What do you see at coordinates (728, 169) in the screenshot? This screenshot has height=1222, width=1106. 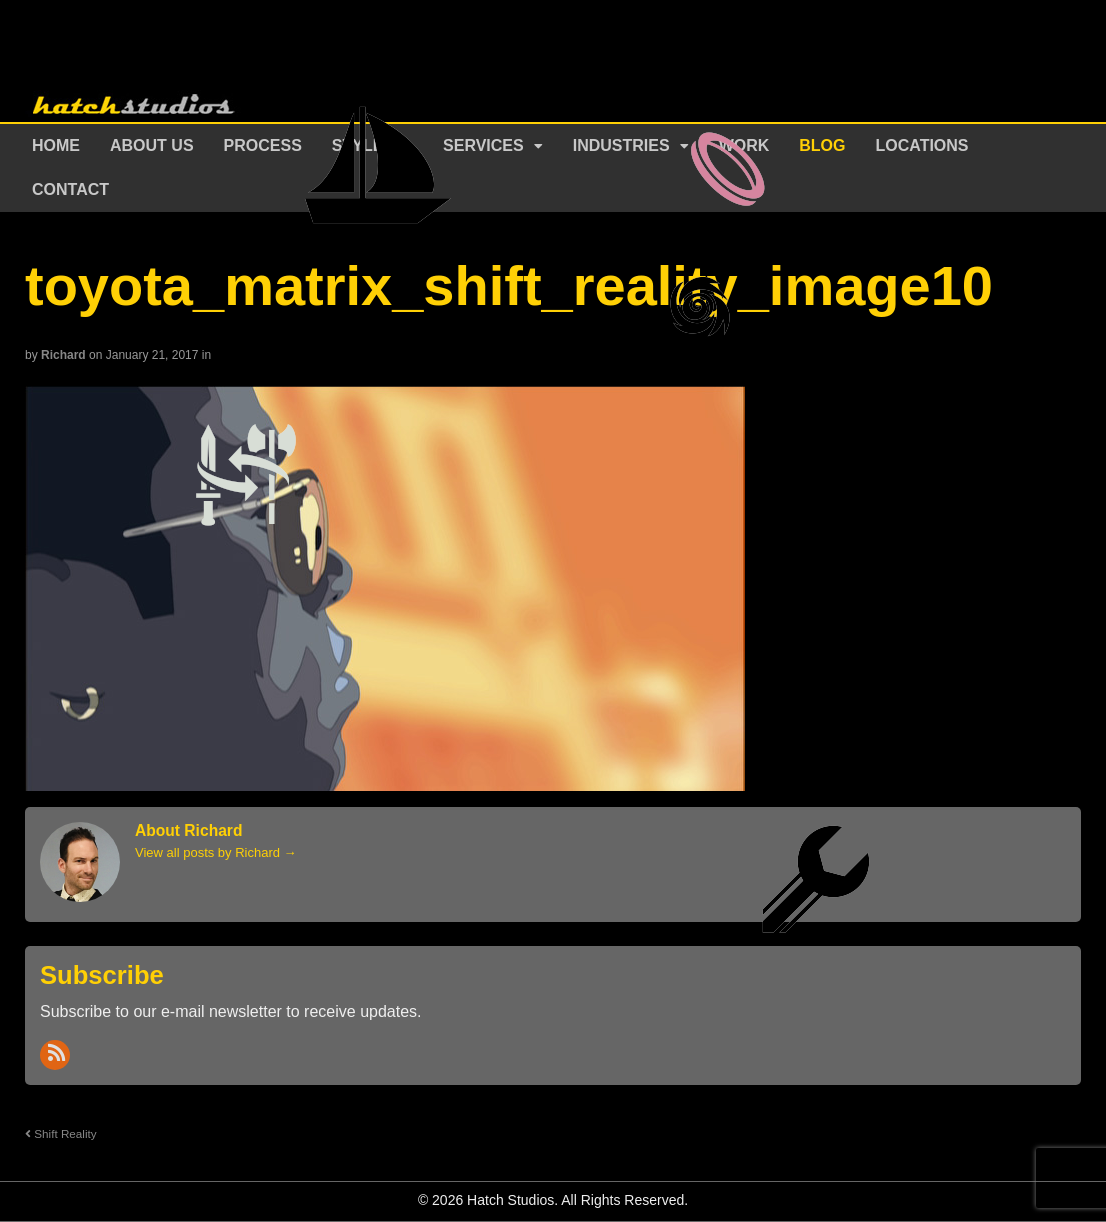 I see `view tire or wheel settings` at bounding box center [728, 169].